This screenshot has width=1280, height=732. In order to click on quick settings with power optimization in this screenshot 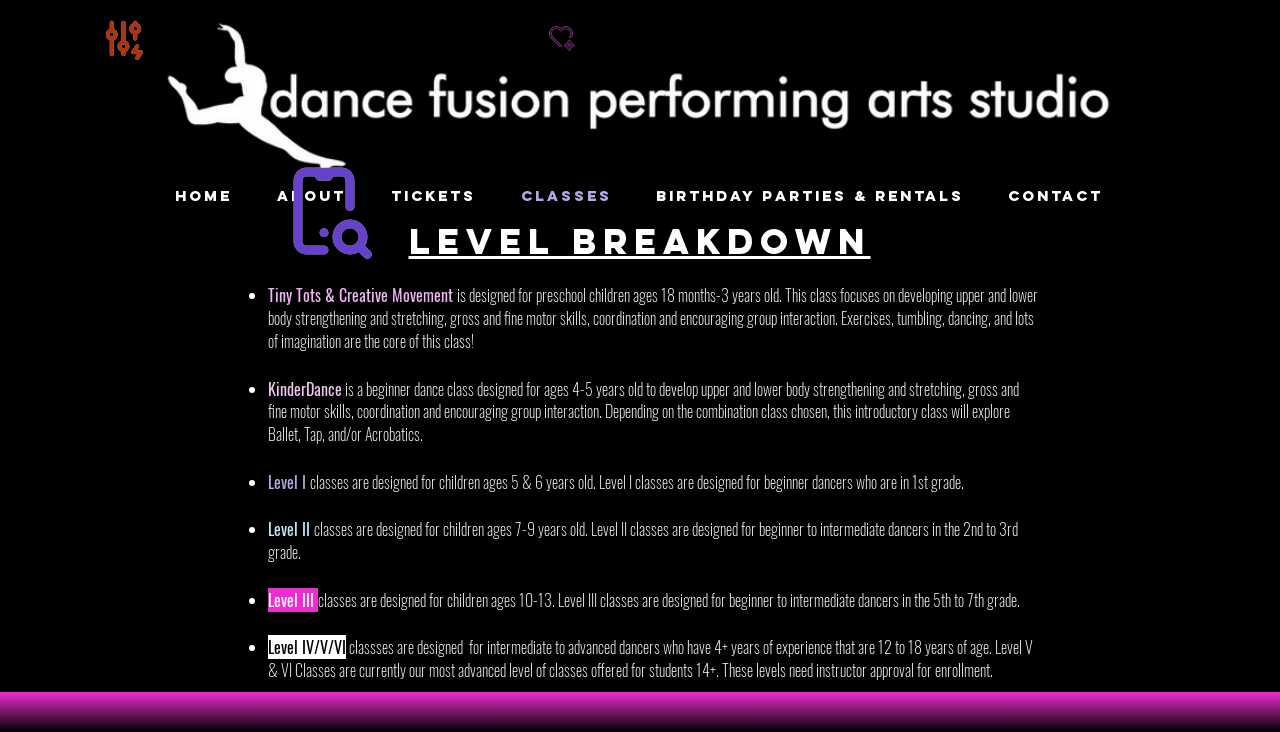, I will do `click(123, 38)`.